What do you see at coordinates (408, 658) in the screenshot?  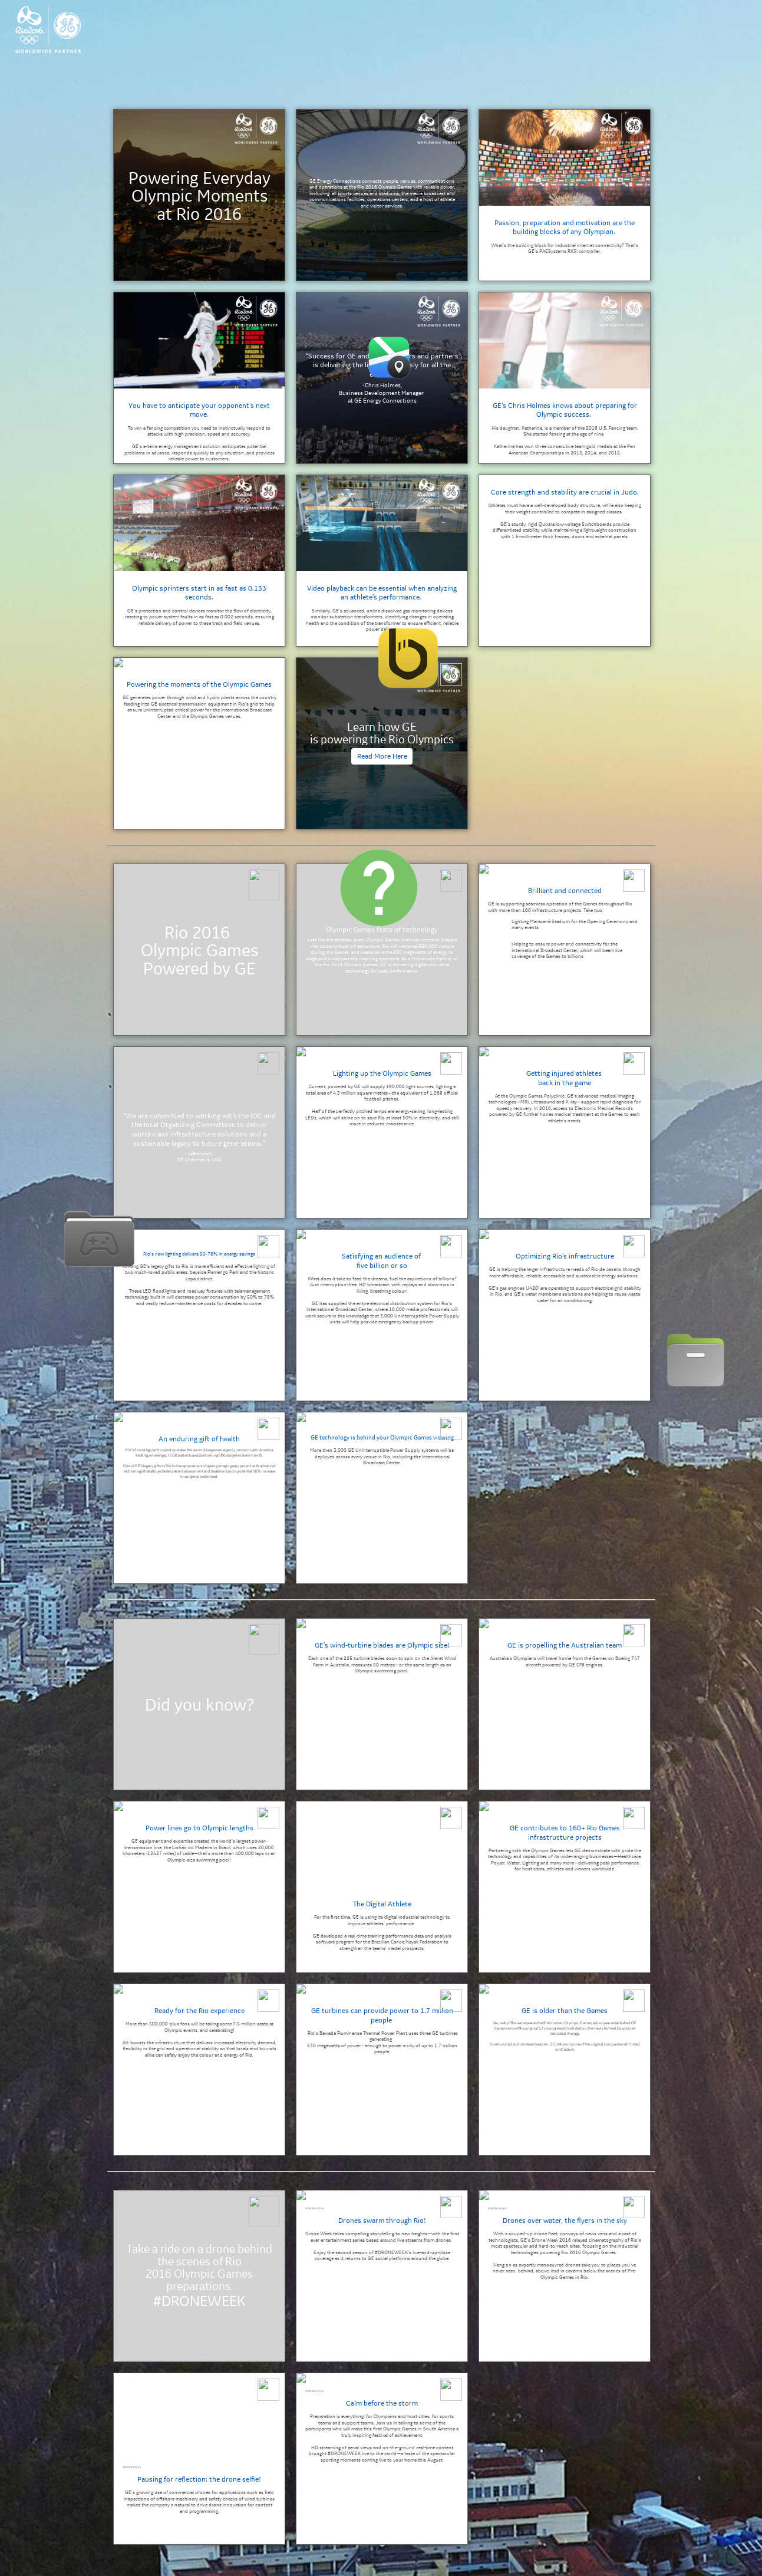 I see `open beekeeper studio database manager` at bounding box center [408, 658].